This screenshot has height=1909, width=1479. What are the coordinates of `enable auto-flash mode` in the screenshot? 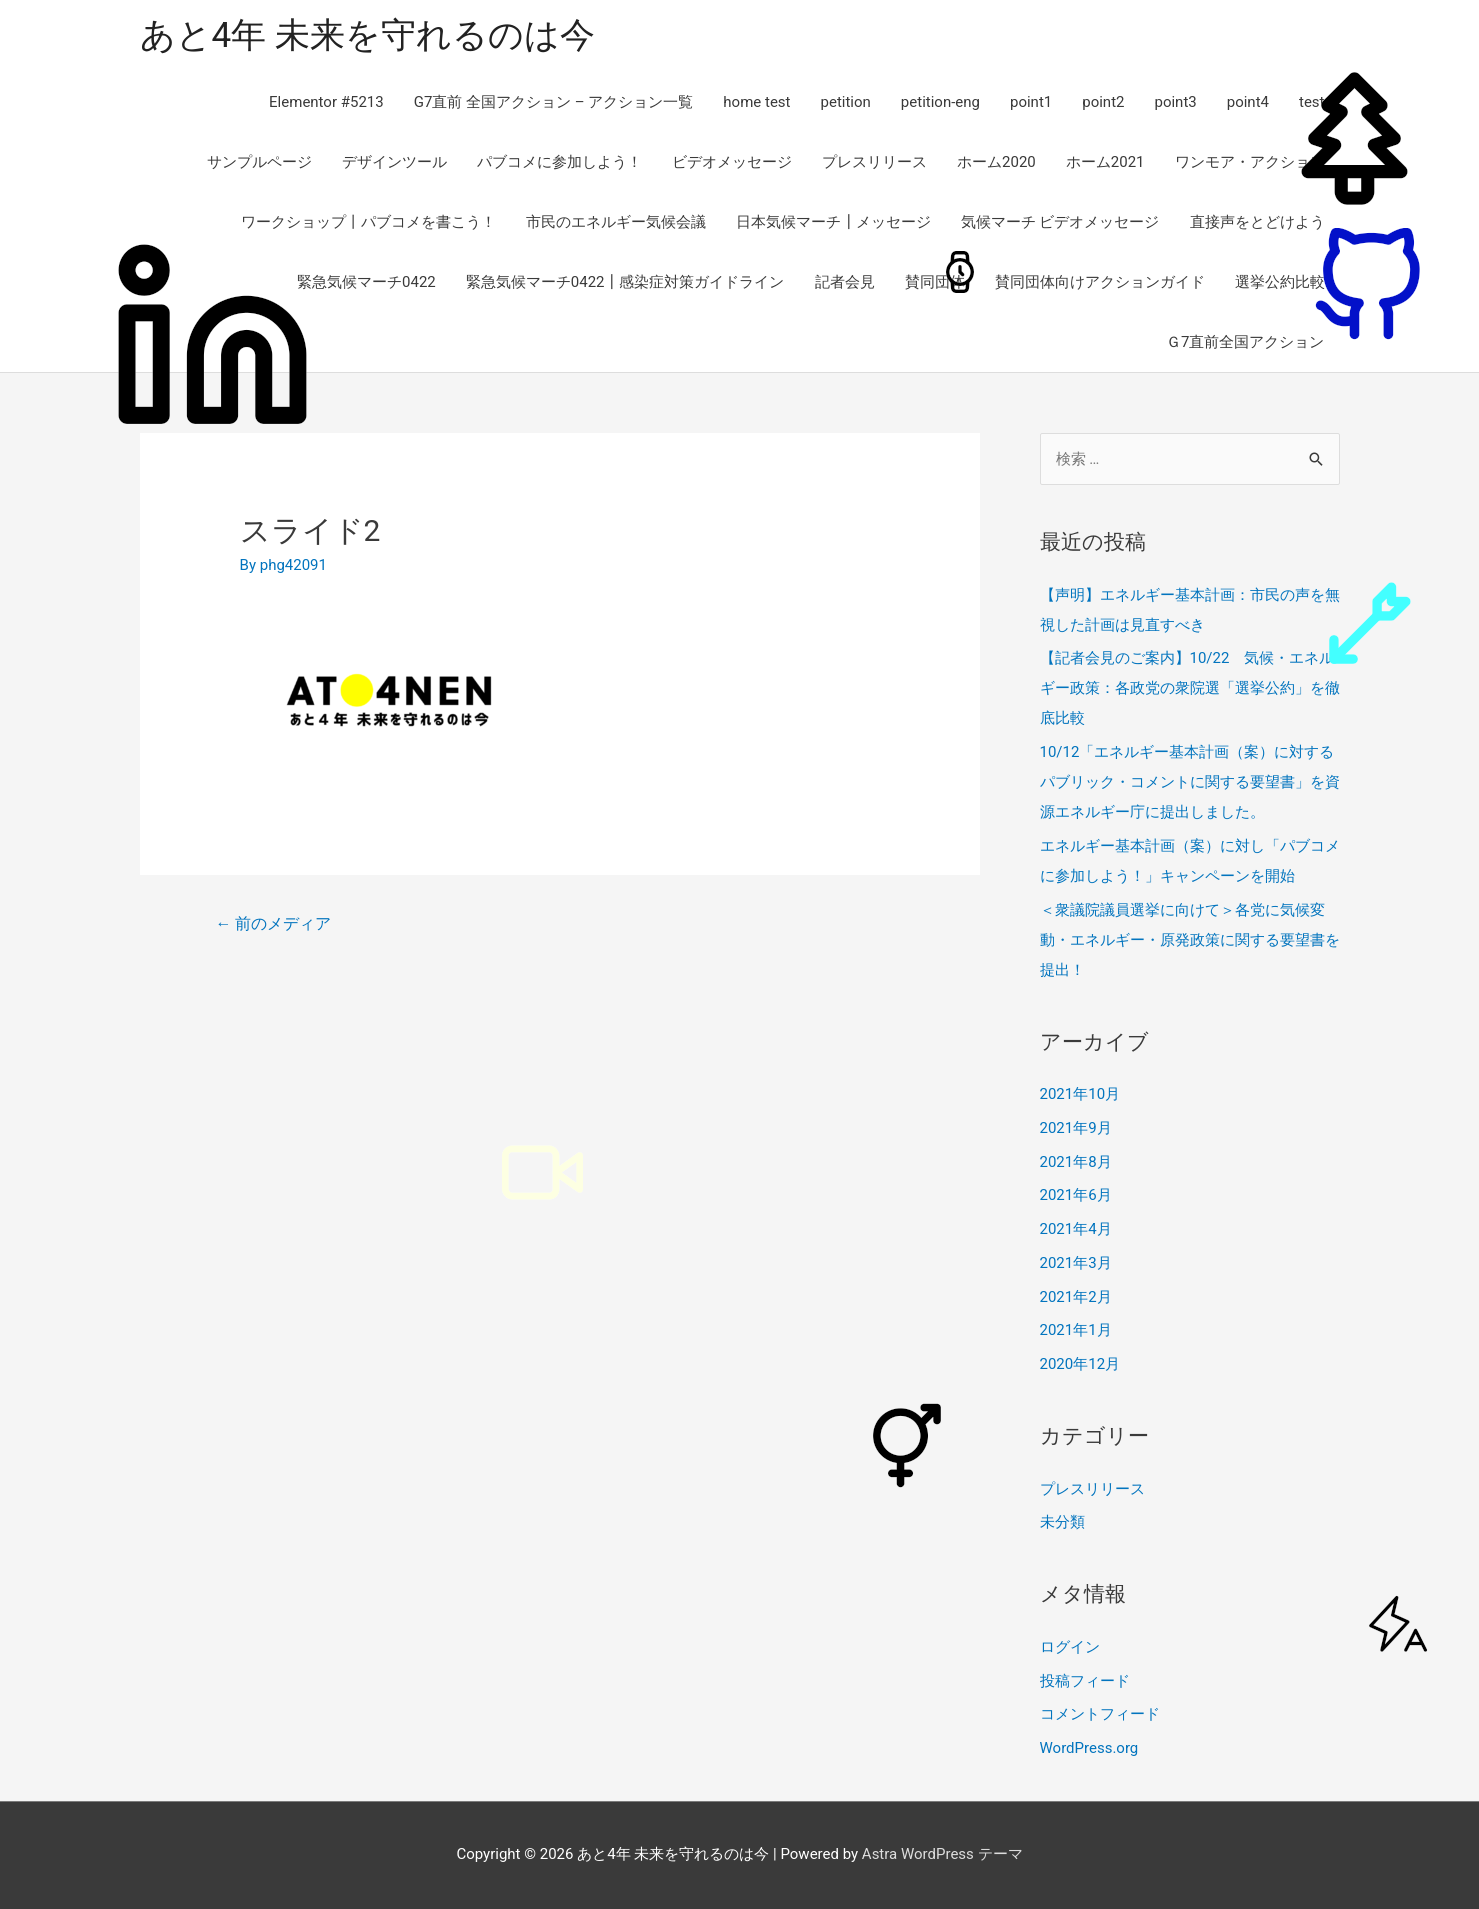 It's located at (1397, 1626).